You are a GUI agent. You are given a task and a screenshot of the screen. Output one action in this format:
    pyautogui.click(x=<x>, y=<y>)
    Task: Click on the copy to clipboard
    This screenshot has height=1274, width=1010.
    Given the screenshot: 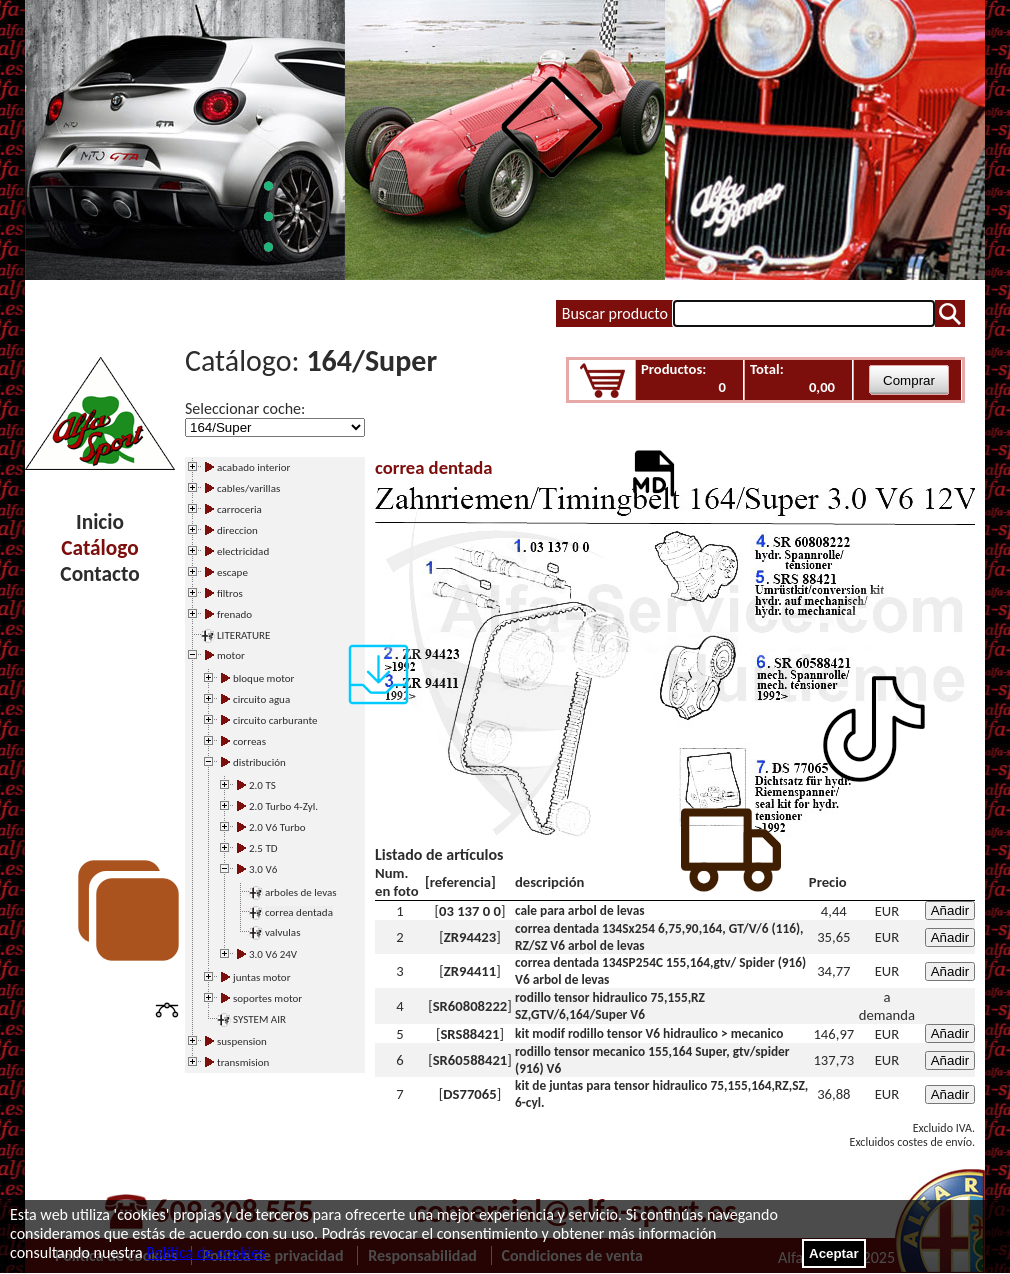 What is the action you would take?
    pyautogui.click(x=128, y=910)
    